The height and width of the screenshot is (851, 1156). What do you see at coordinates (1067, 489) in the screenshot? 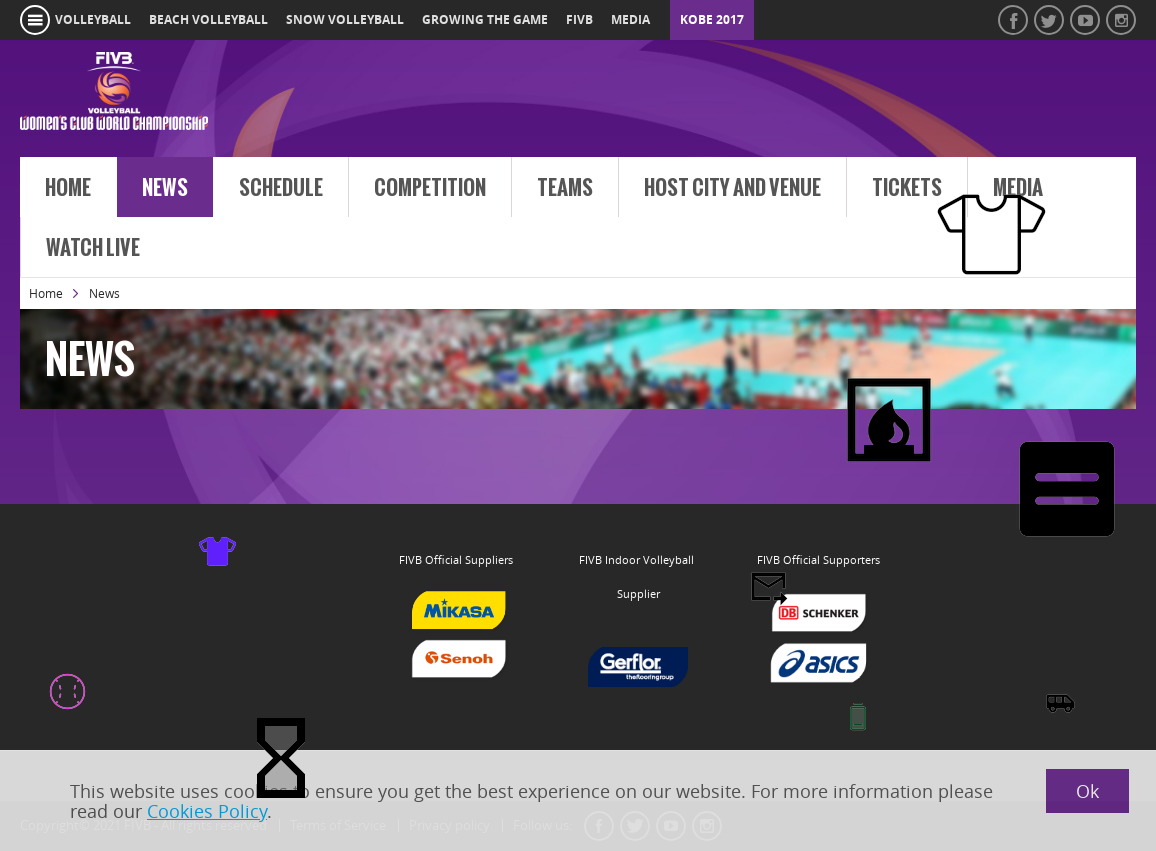
I see `indicates equality or comparison between values` at bounding box center [1067, 489].